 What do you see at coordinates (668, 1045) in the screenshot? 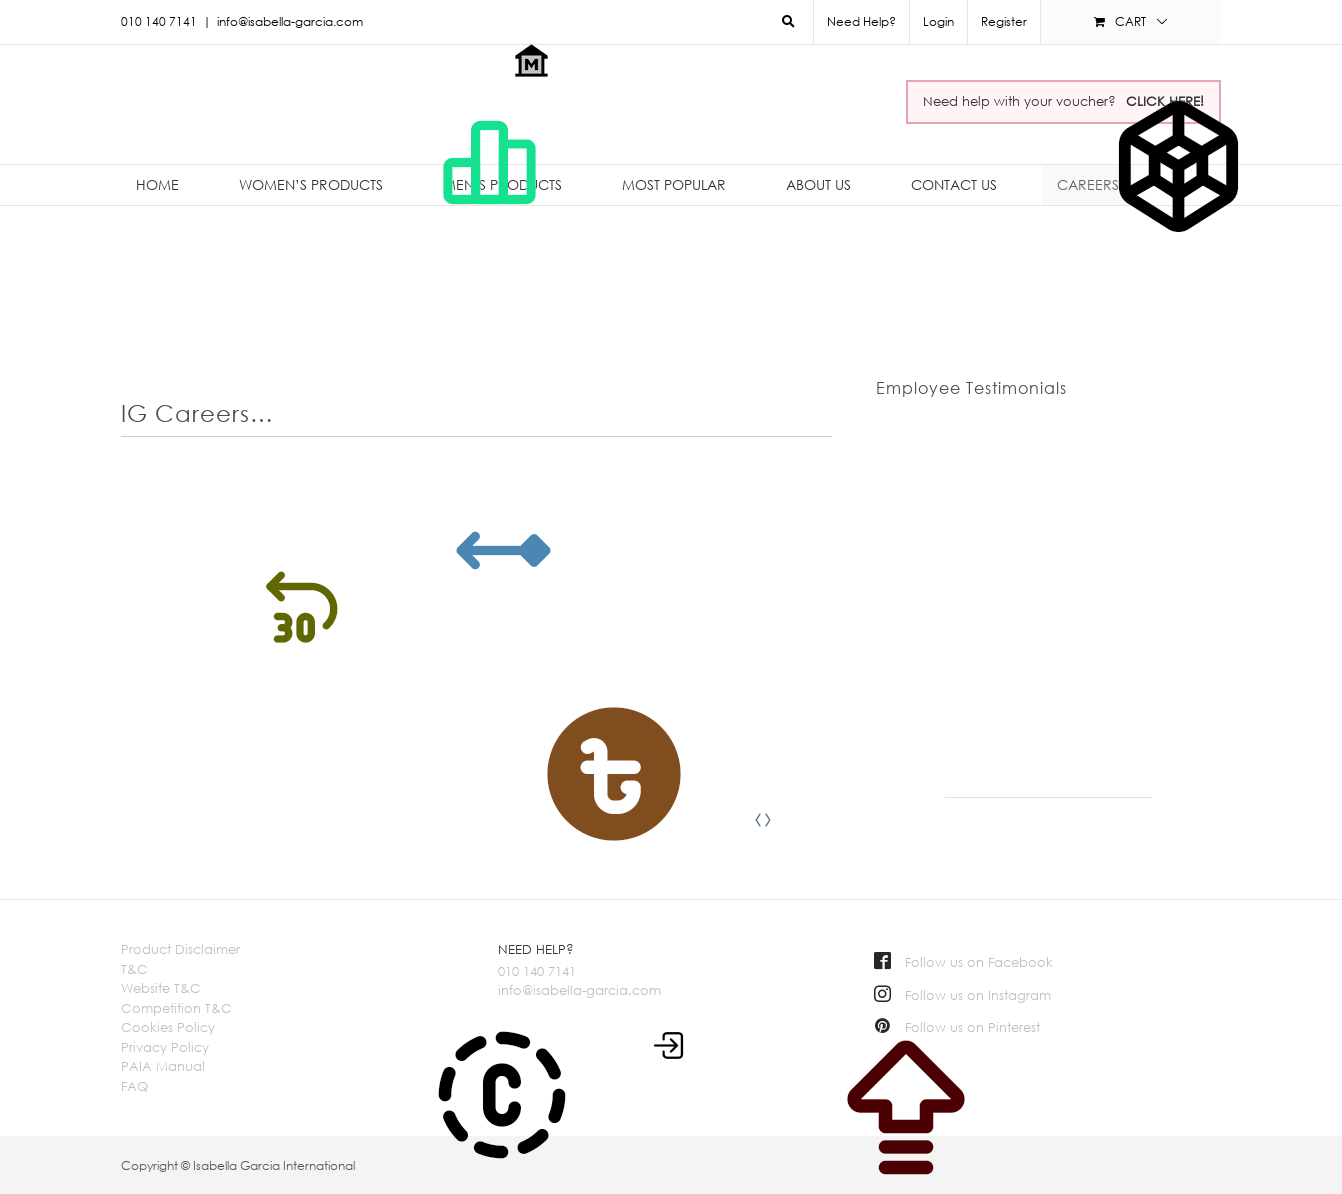
I see `log in to your account` at bounding box center [668, 1045].